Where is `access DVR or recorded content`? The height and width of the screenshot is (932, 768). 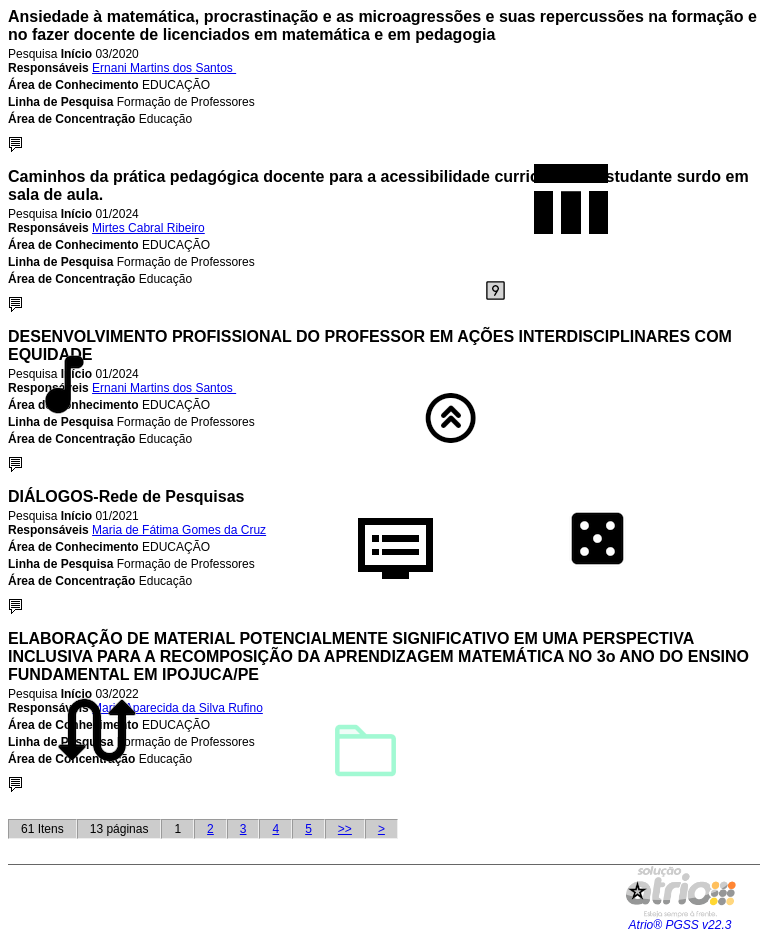 access DVR or recorded content is located at coordinates (395, 548).